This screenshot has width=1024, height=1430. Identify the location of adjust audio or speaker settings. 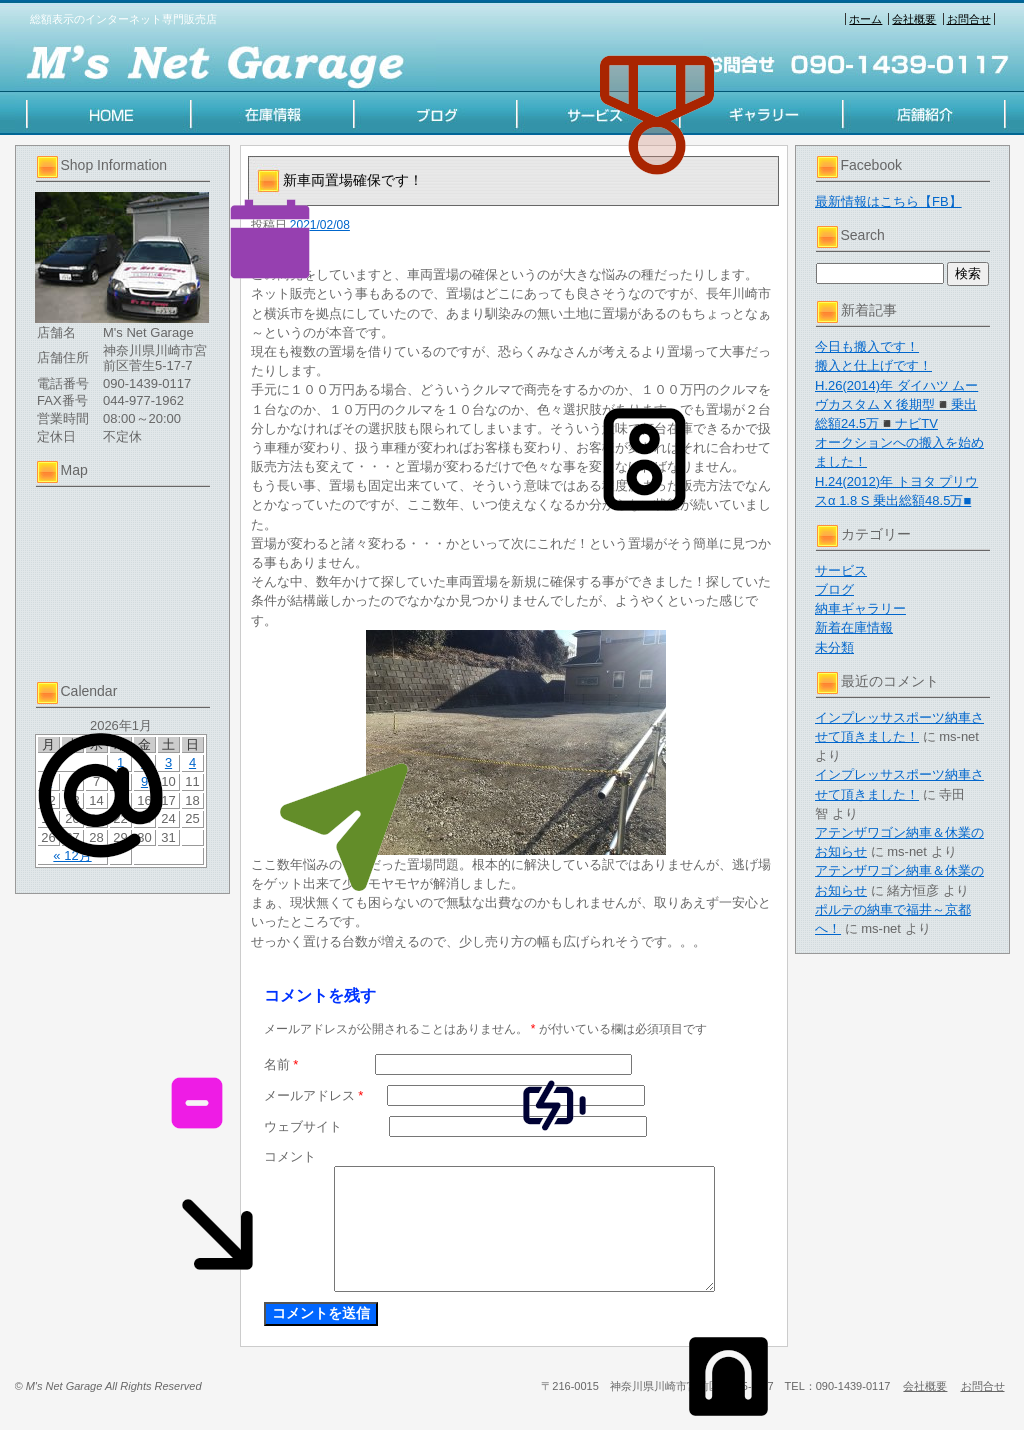
(644, 459).